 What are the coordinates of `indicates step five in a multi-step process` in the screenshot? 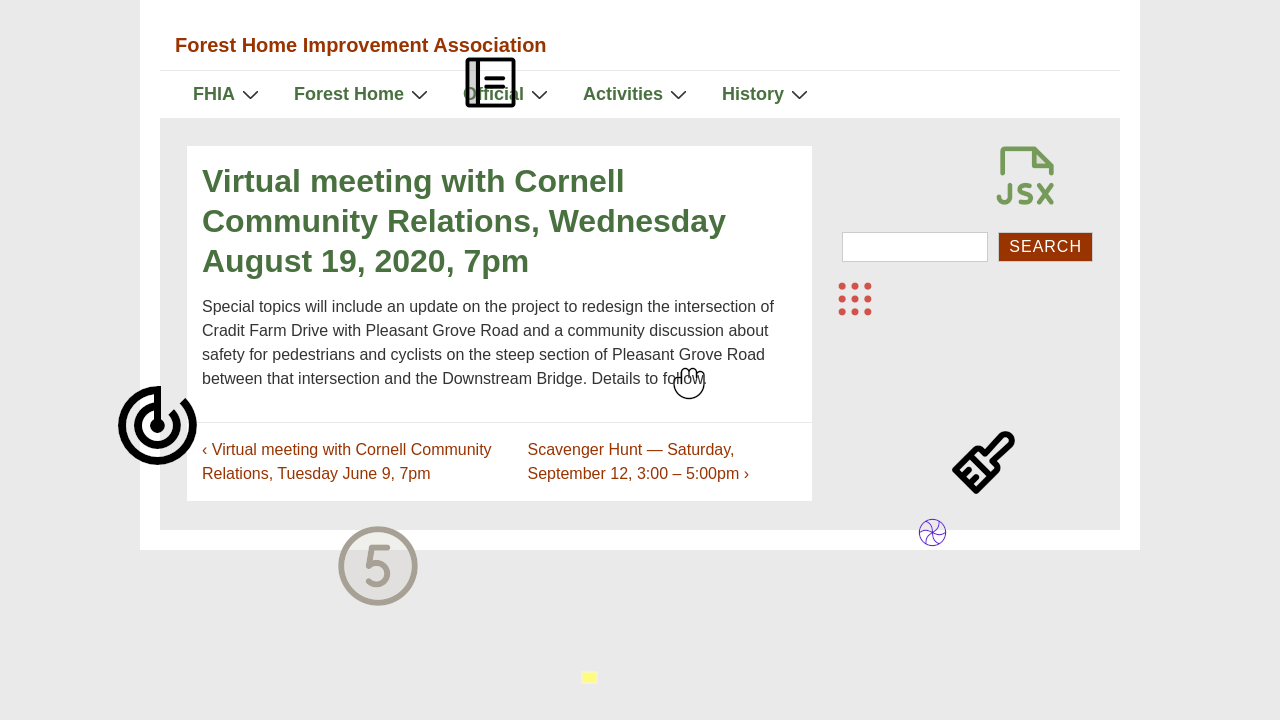 It's located at (378, 566).